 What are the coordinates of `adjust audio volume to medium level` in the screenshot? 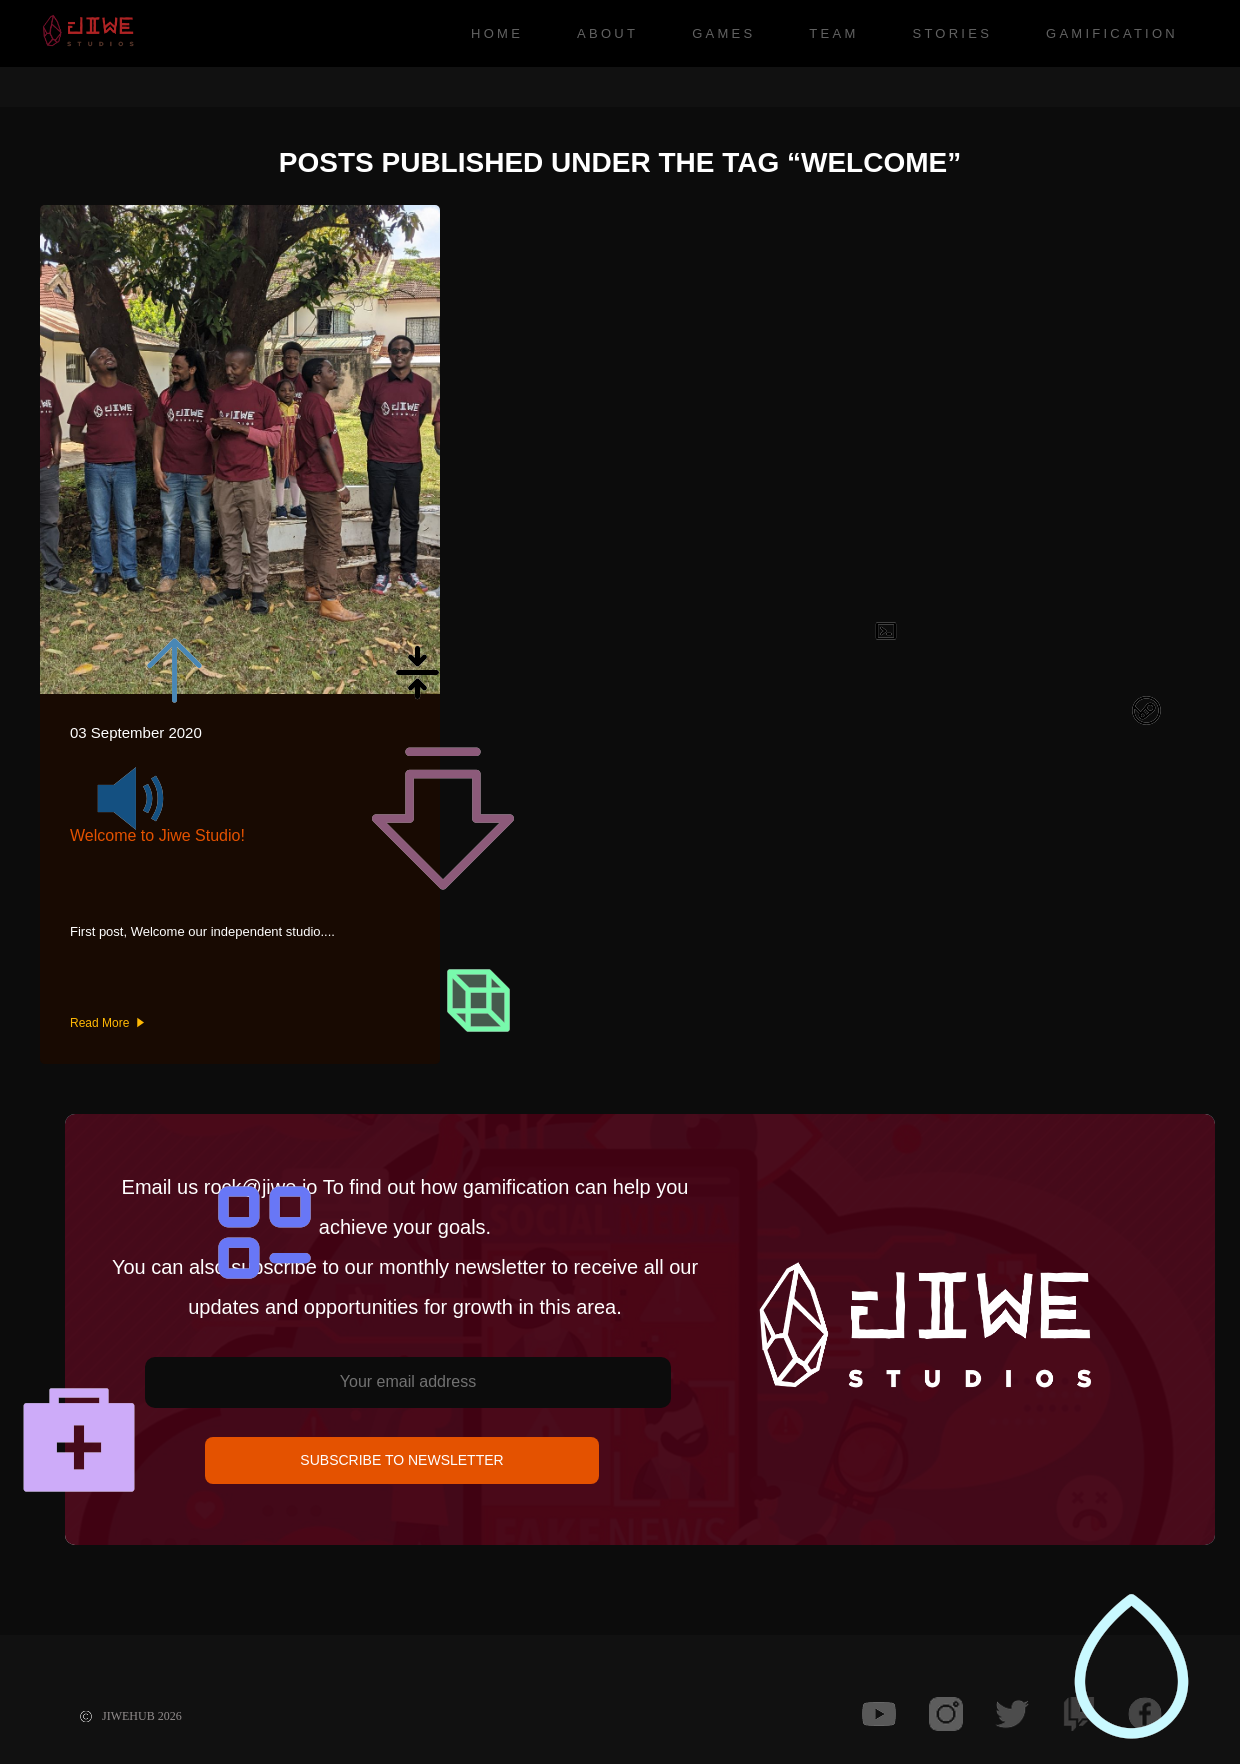 It's located at (130, 798).